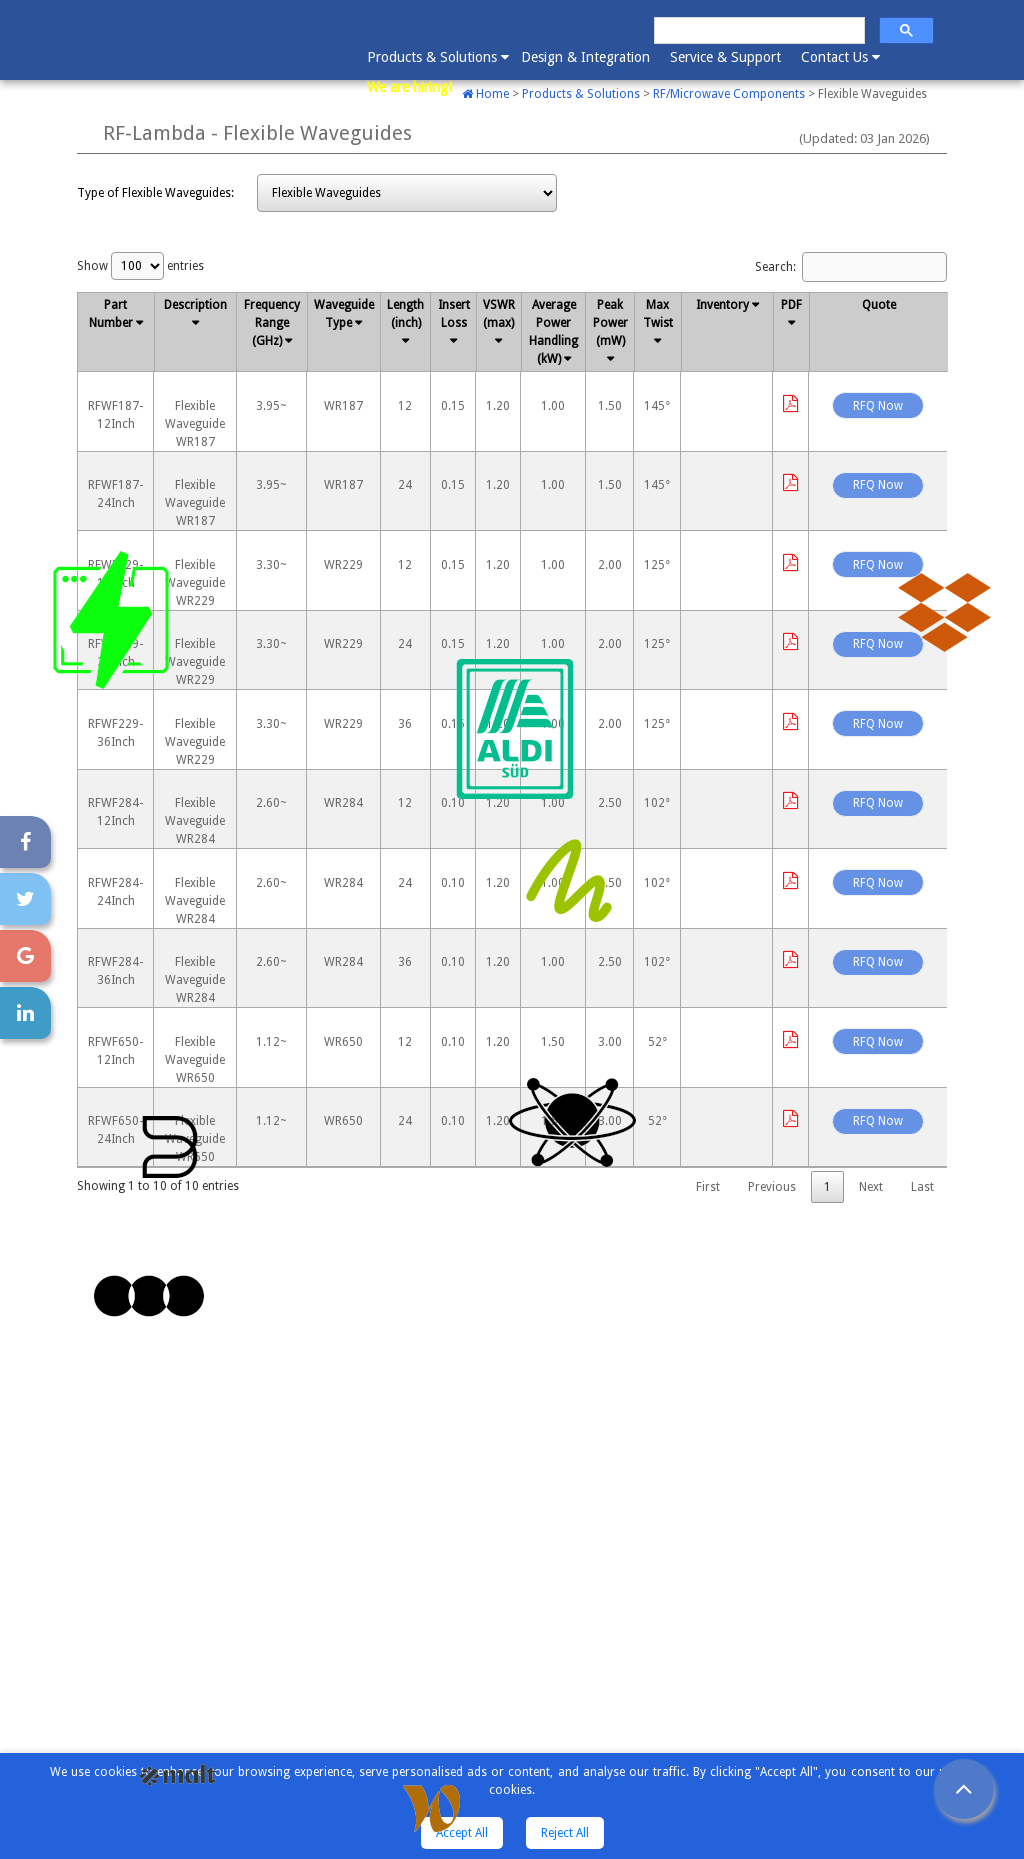  I want to click on visit malt freelancer platform, so click(178, 1775).